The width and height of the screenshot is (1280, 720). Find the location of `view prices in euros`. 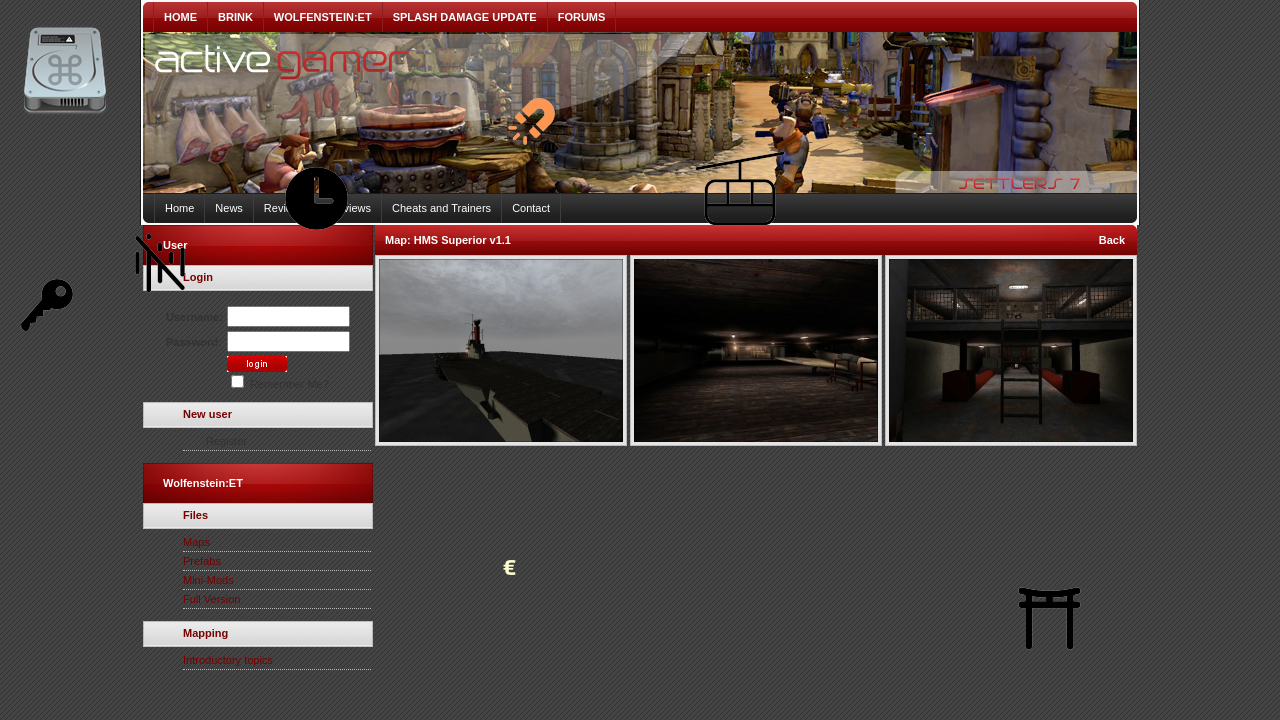

view prices in euros is located at coordinates (509, 567).